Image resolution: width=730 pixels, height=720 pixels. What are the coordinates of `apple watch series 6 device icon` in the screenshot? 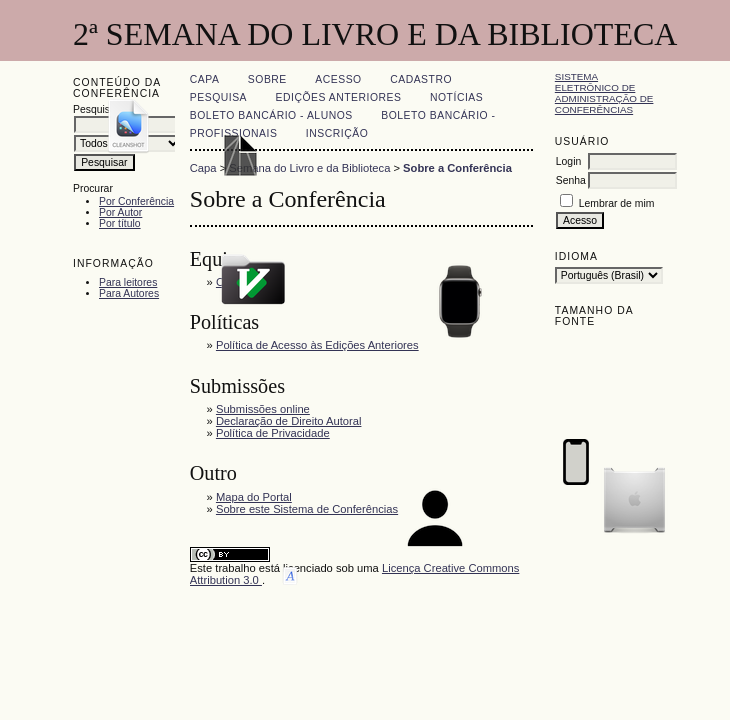 It's located at (459, 301).